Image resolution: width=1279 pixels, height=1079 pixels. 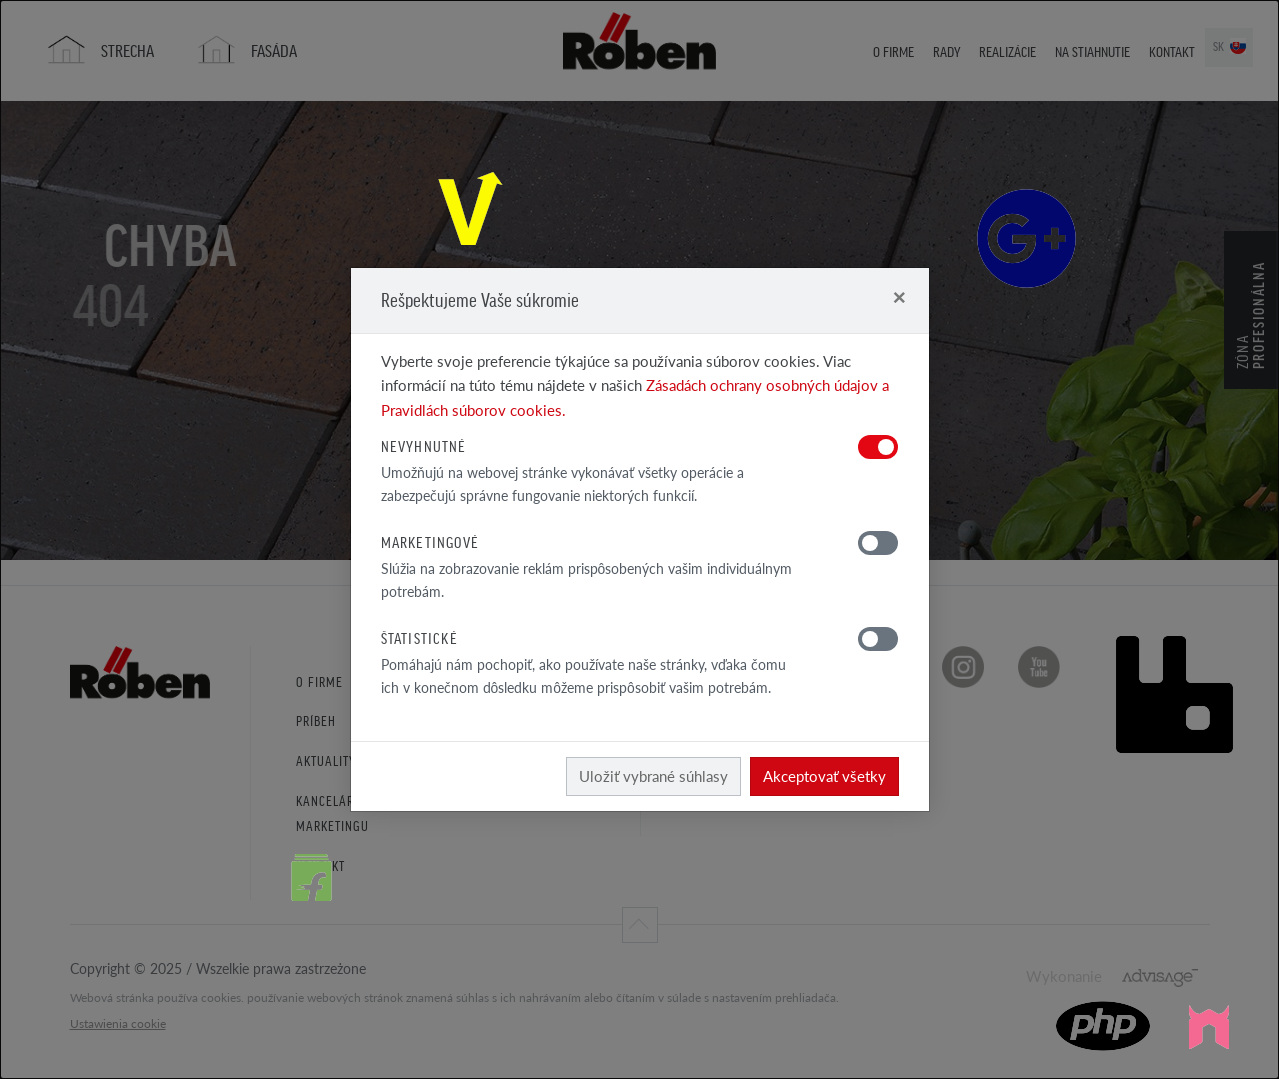 What do you see at coordinates (1174, 694) in the screenshot?
I see `rabbitmq messaging service logo` at bounding box center [1174, 694].